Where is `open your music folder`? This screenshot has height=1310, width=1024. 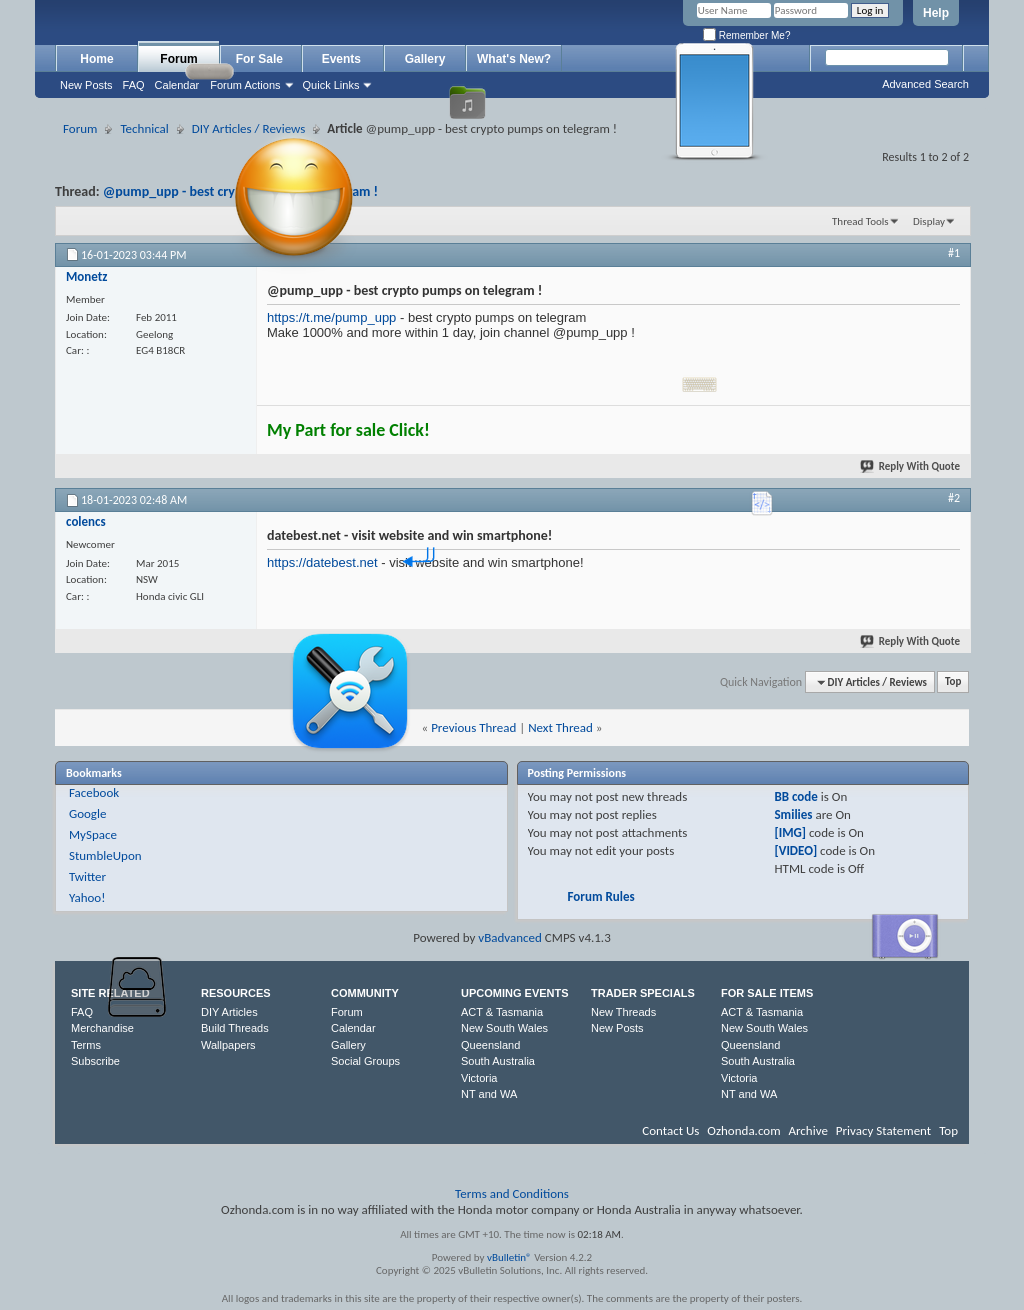 open your music folder is located at coordinates (467, 102).